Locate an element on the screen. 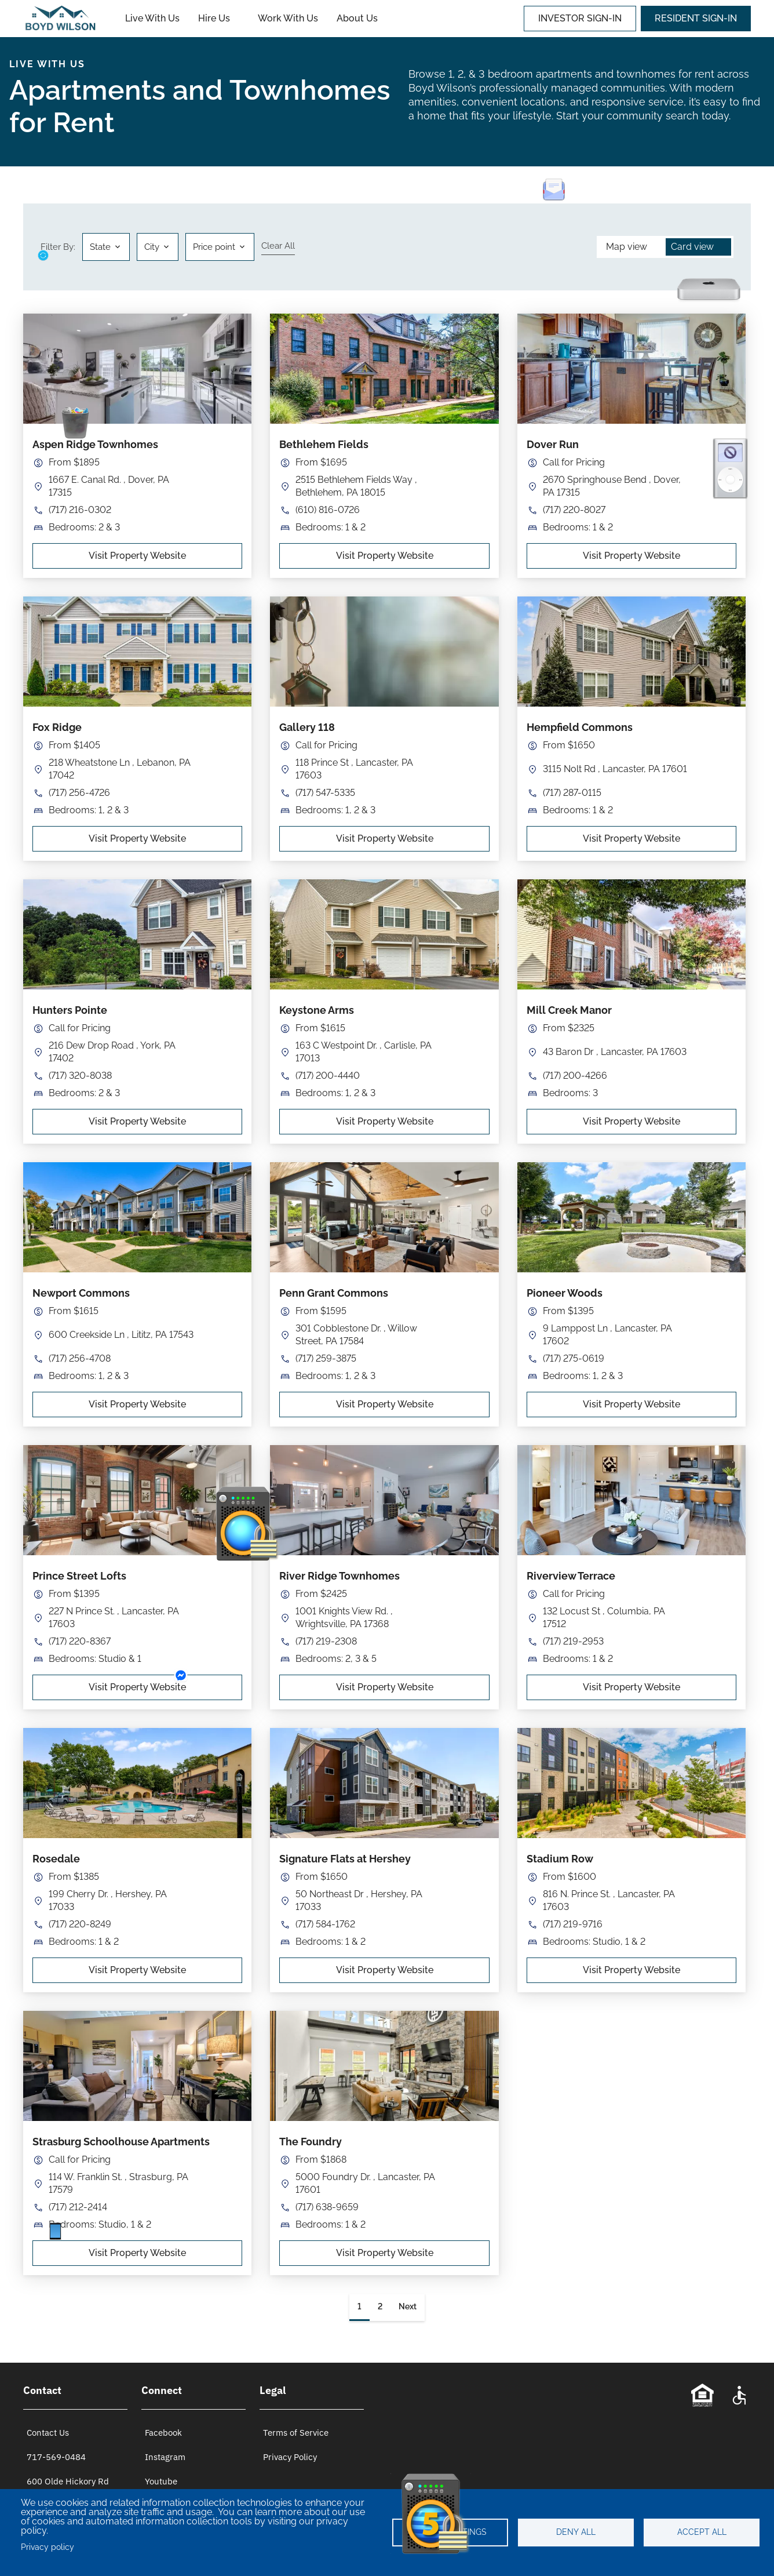  iPod mini device icon is located at coordinates (730, 468).